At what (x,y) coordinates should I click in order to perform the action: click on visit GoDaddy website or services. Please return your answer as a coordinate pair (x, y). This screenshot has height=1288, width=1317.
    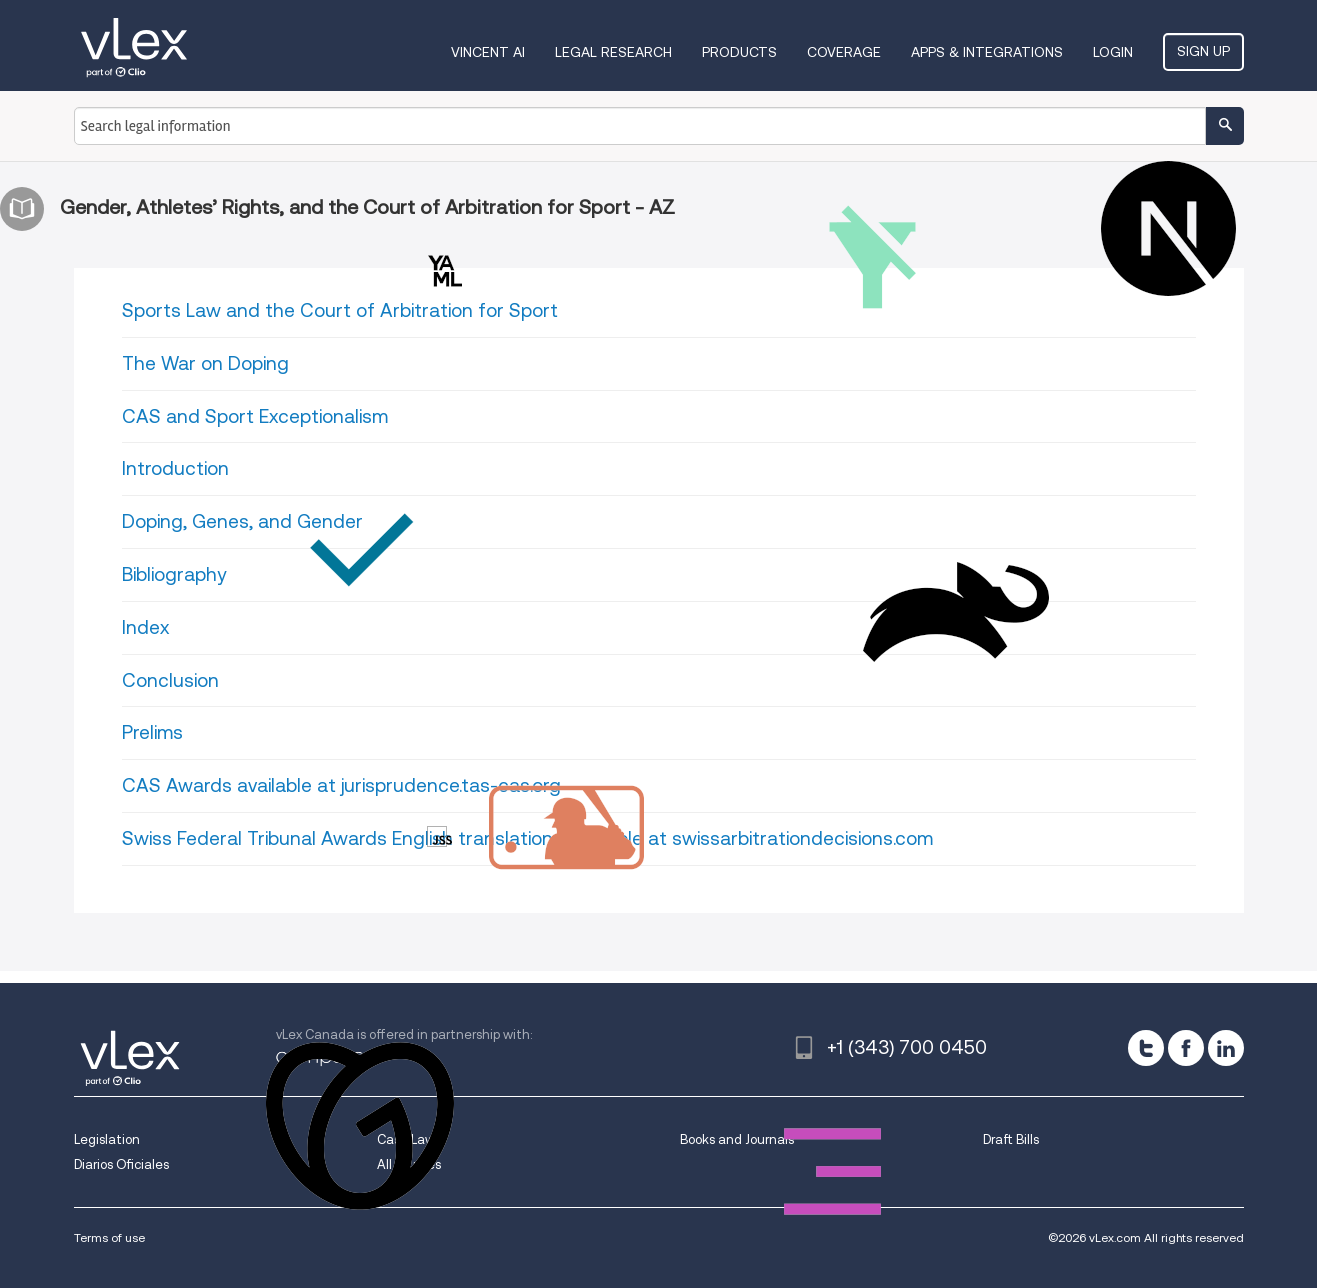
    Looking at the image, I should click on (360, 1126).